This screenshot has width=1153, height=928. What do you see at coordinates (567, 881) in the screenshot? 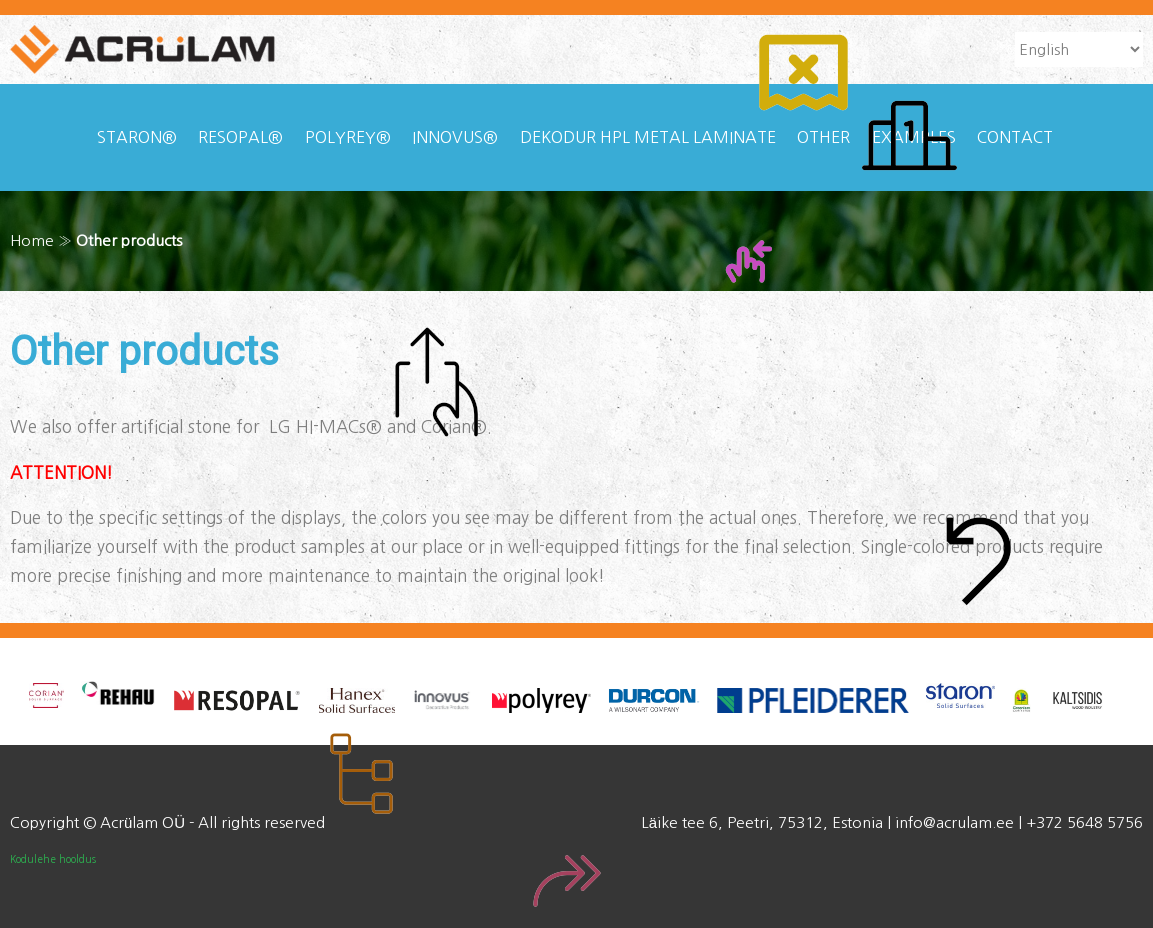
I see `forward or share content to another destination` at bounding box center [567, 881].